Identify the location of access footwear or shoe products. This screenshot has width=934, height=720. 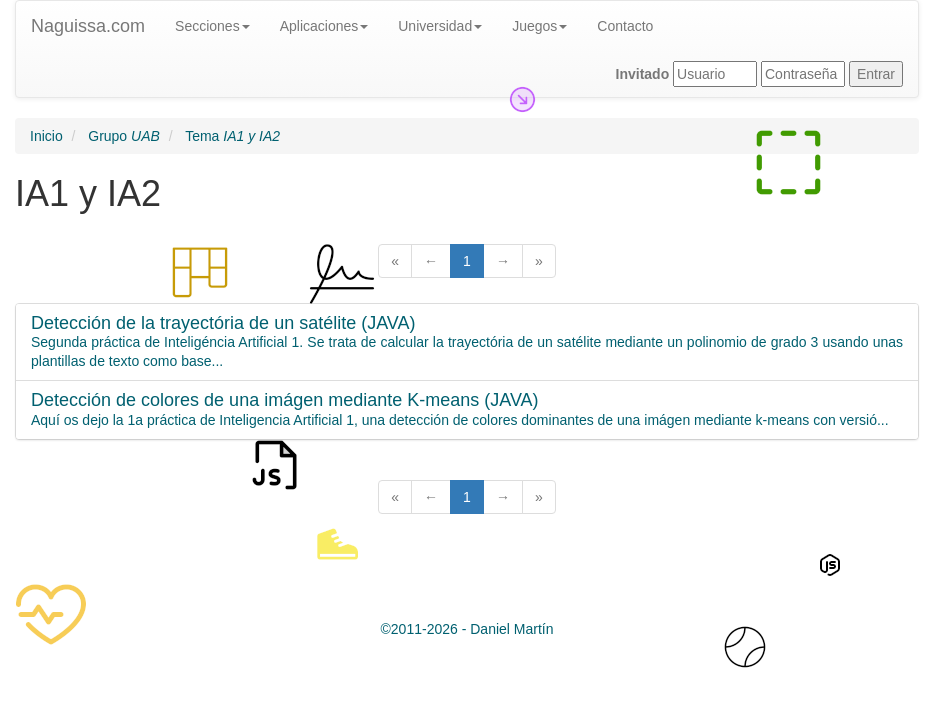
(335, 545).